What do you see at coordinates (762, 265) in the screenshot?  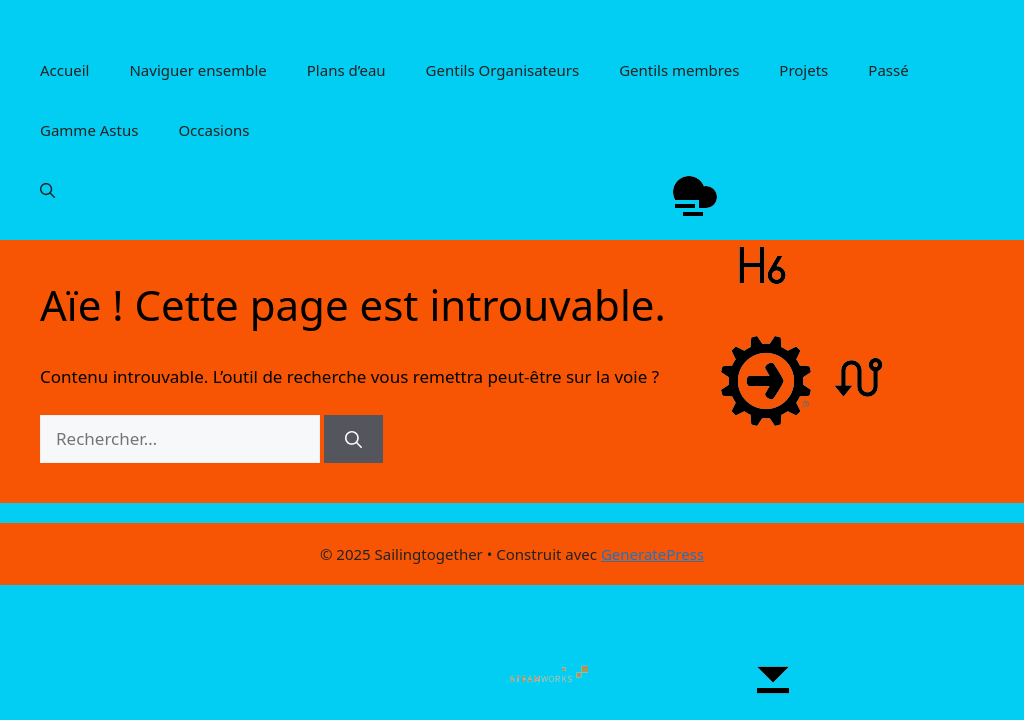 I see `format text as heading level 6` at bounding box center [762, 265].